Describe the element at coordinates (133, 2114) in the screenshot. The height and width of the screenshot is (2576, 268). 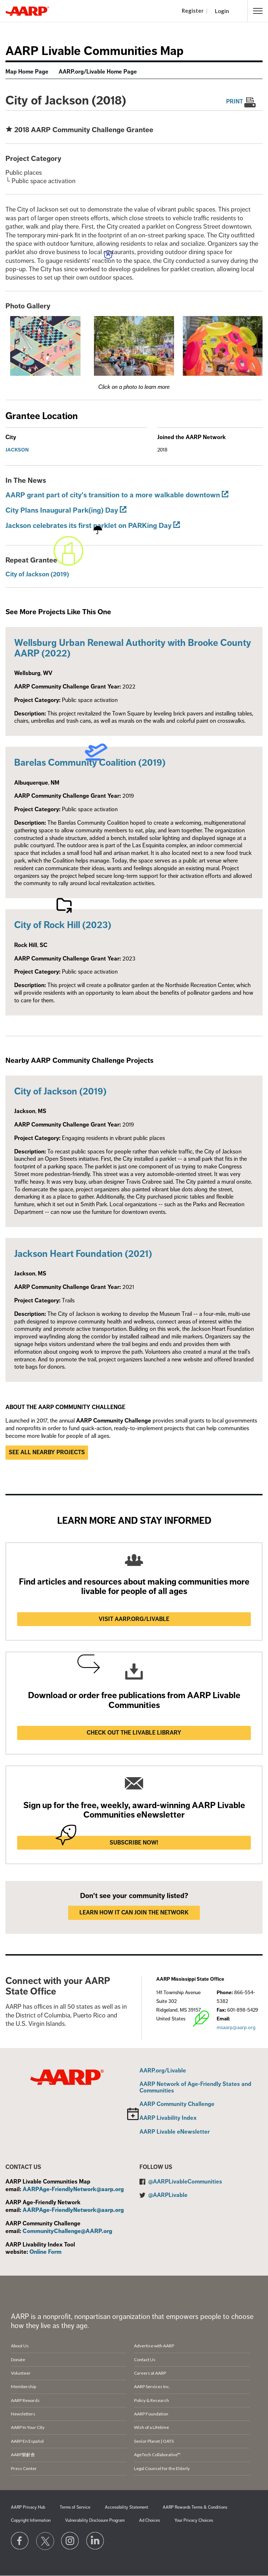
I see `add a new event to your calendar` at that location.